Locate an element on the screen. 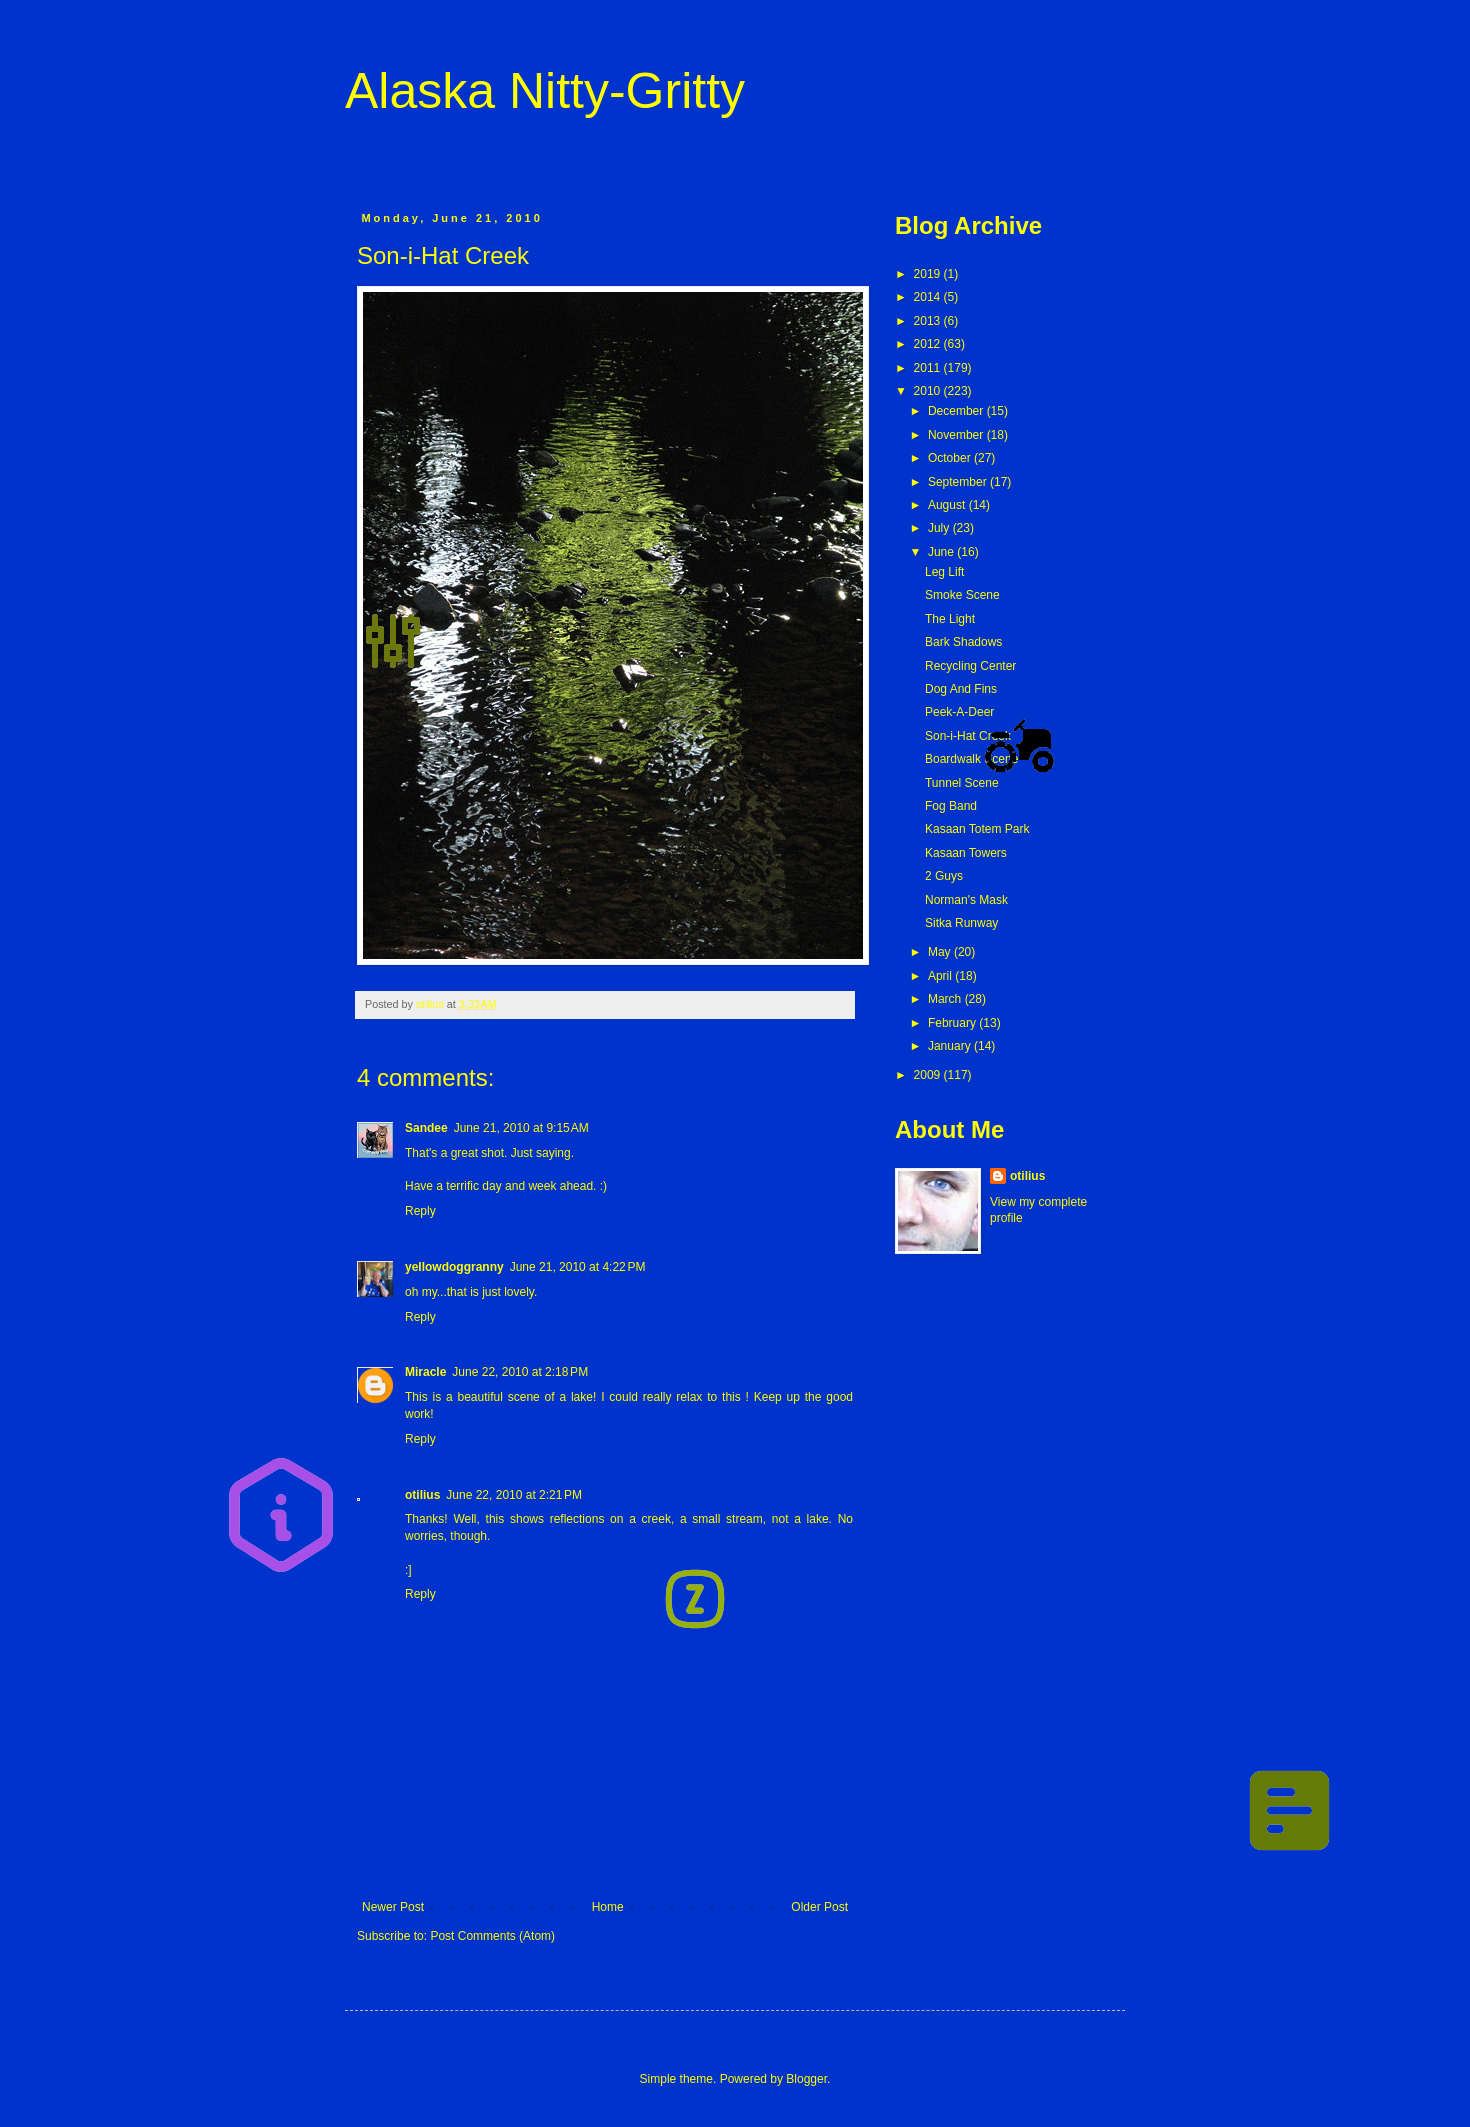 This screenshot has width=1470, height=2127. view additional information or details is located at coordinates (281, 1515).